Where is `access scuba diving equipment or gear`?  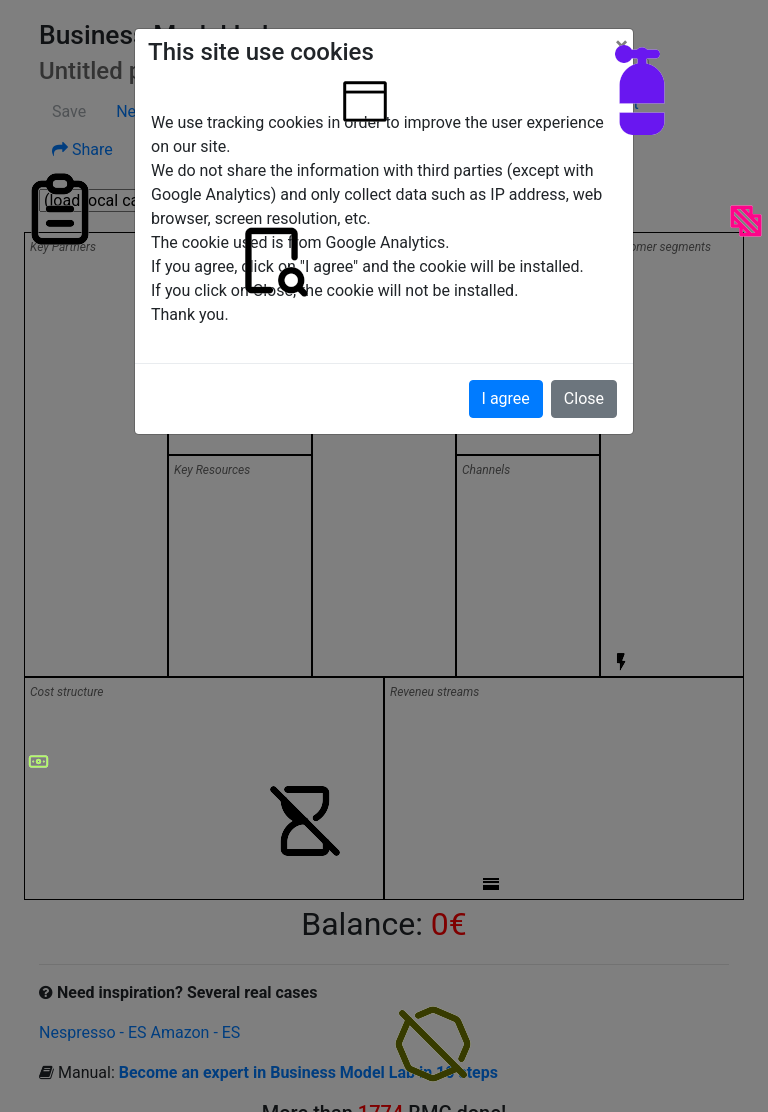 access scuba diving equipment or gear is located at coordinates (642, 90).